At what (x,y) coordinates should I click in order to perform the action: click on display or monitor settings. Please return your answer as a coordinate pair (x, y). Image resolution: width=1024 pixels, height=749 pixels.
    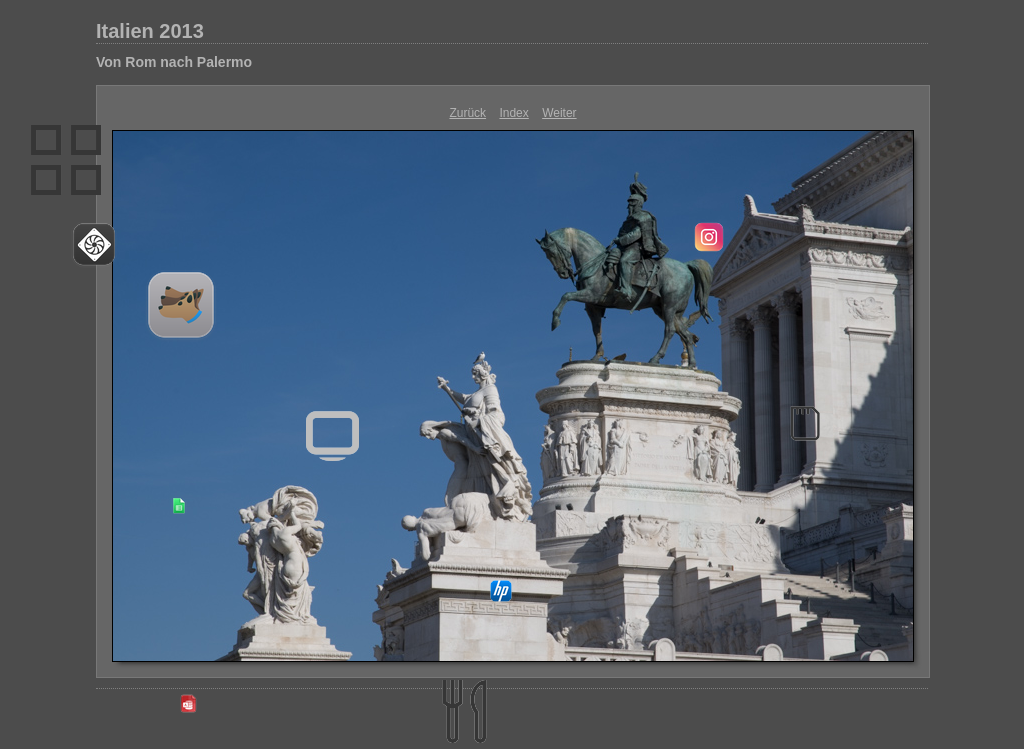
    Looking at the image, I should click on (332, 434).